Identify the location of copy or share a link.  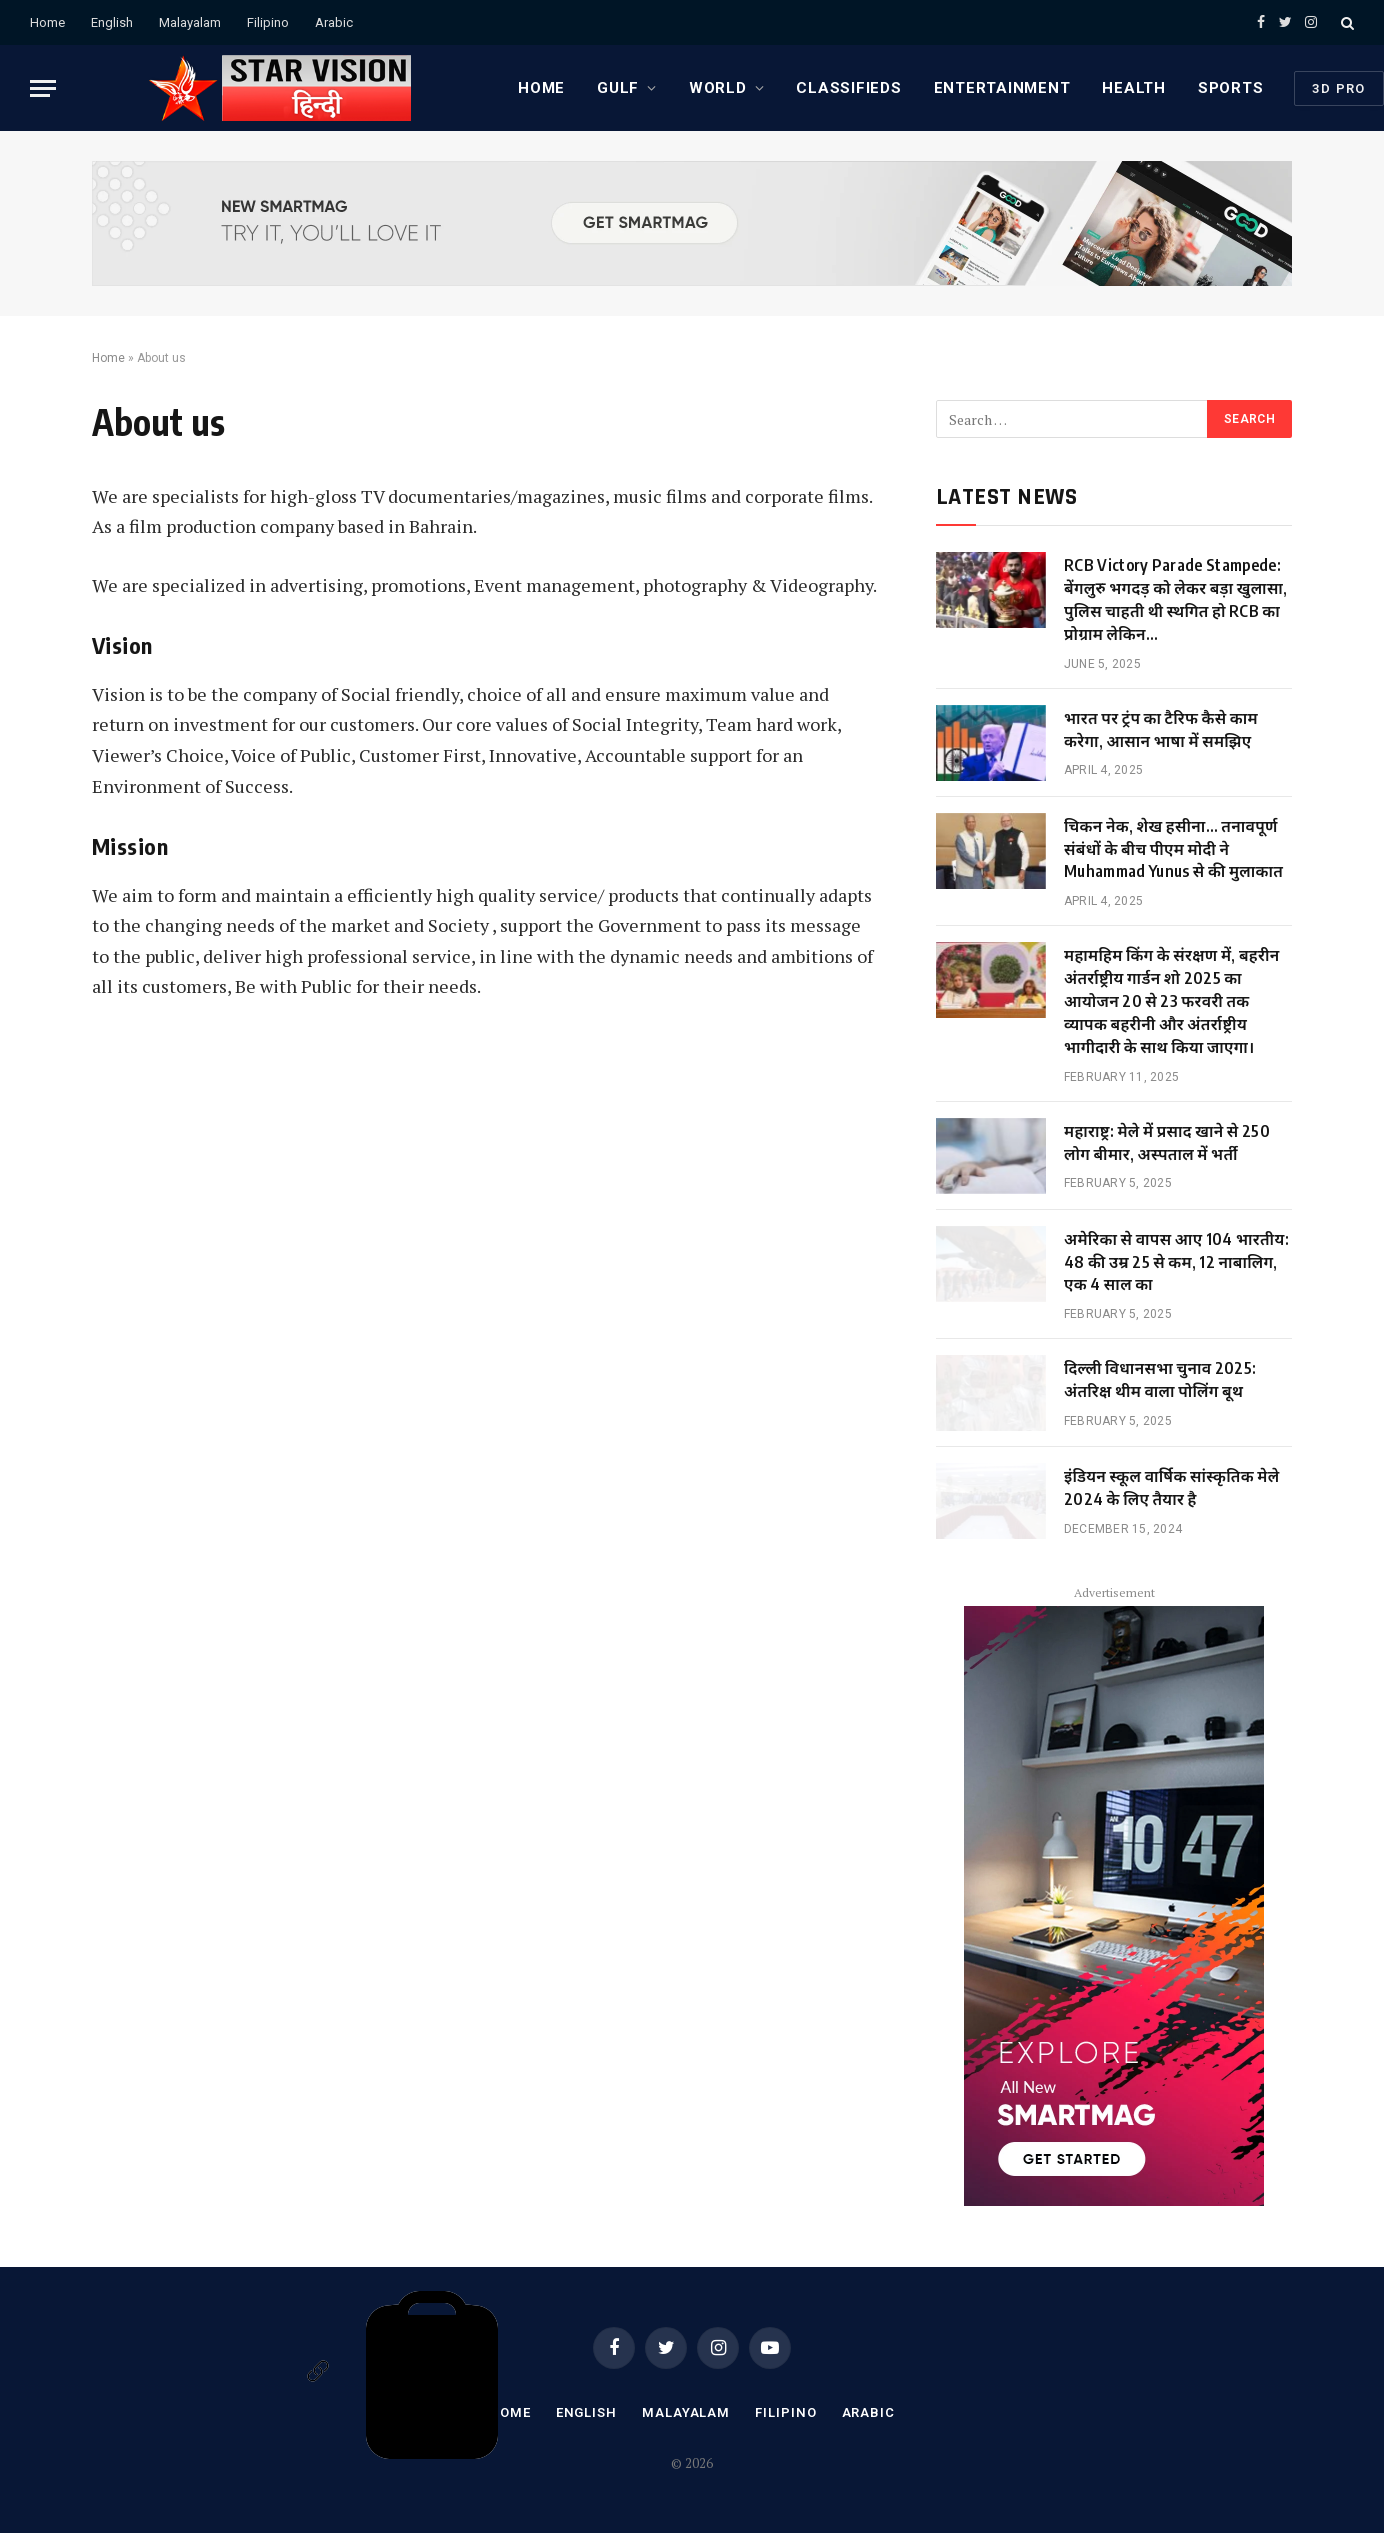
(318, 2371).